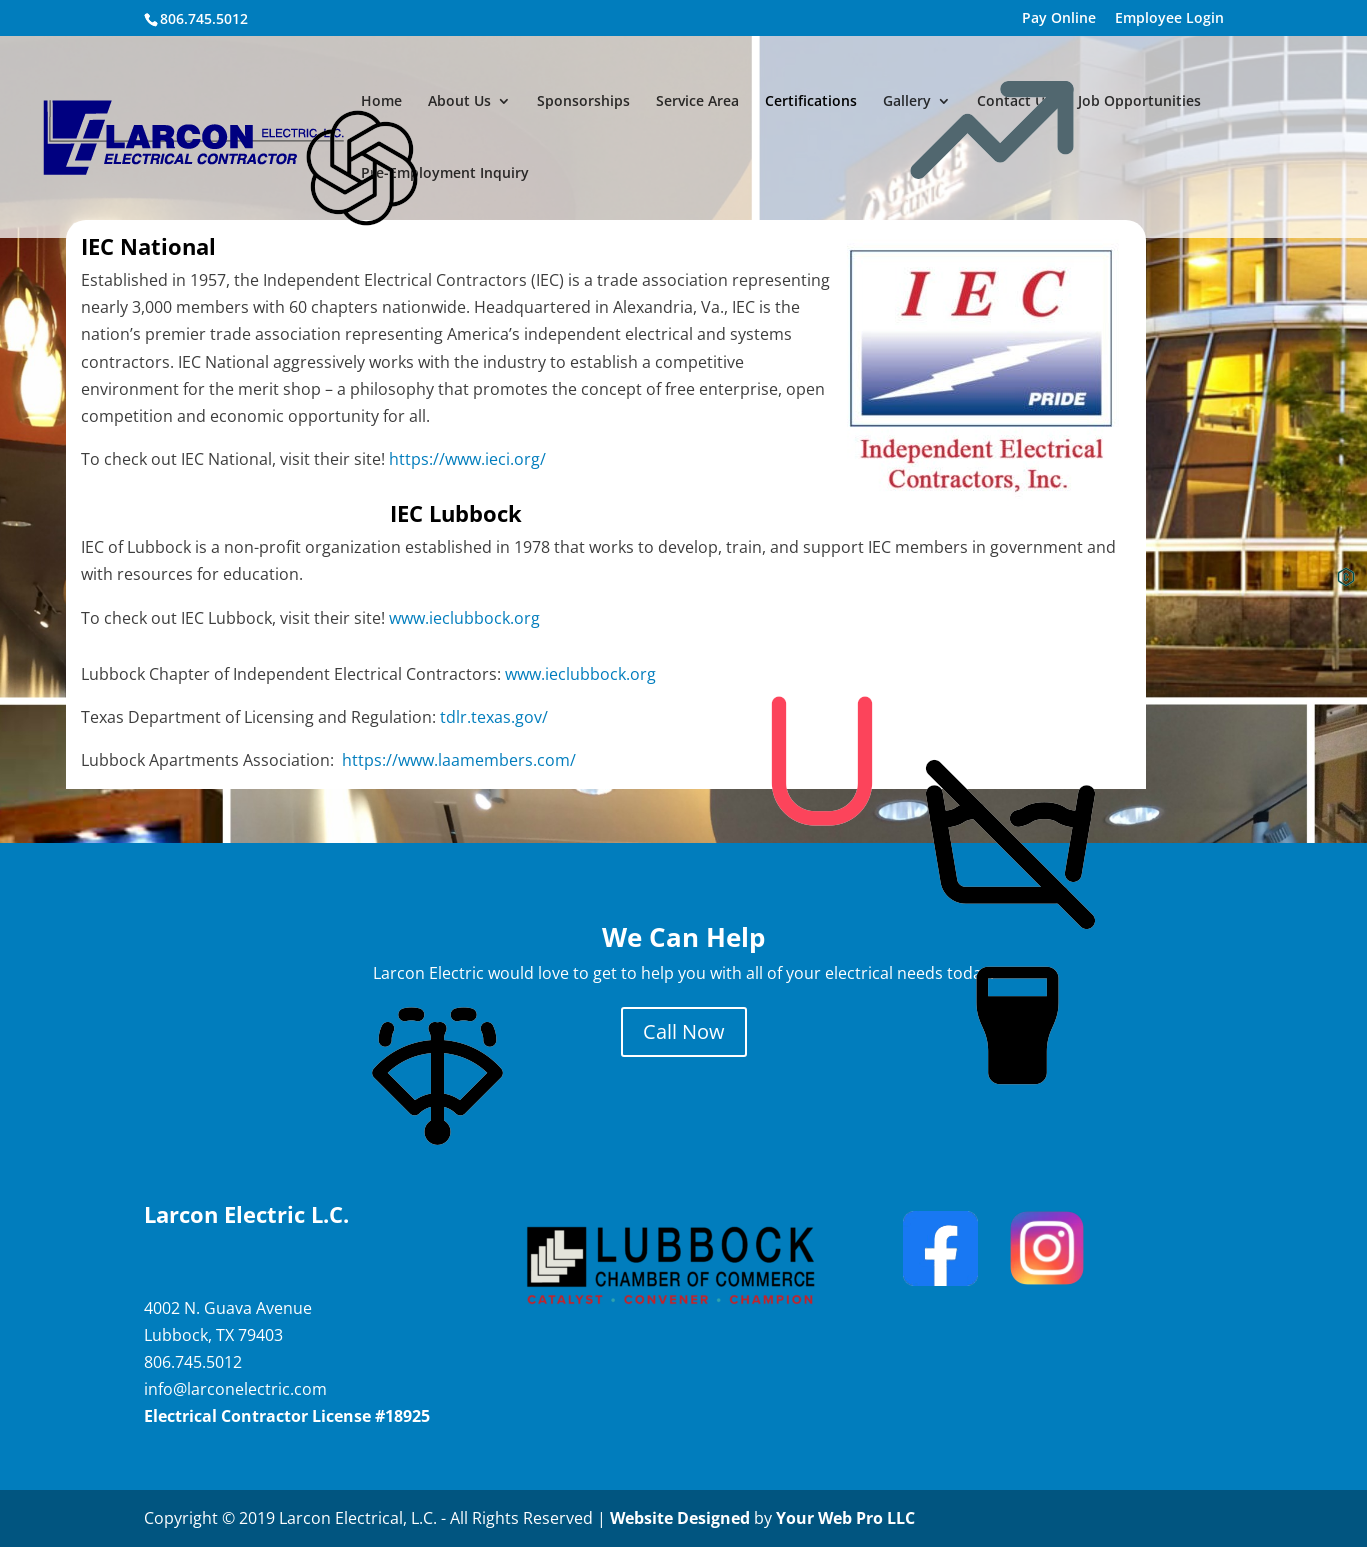 The image size is (1367, 1547). What do you see at coordinates (992, 130) in the screenshot?
I see `view trending or popular content` at bounding box center [992, 130].